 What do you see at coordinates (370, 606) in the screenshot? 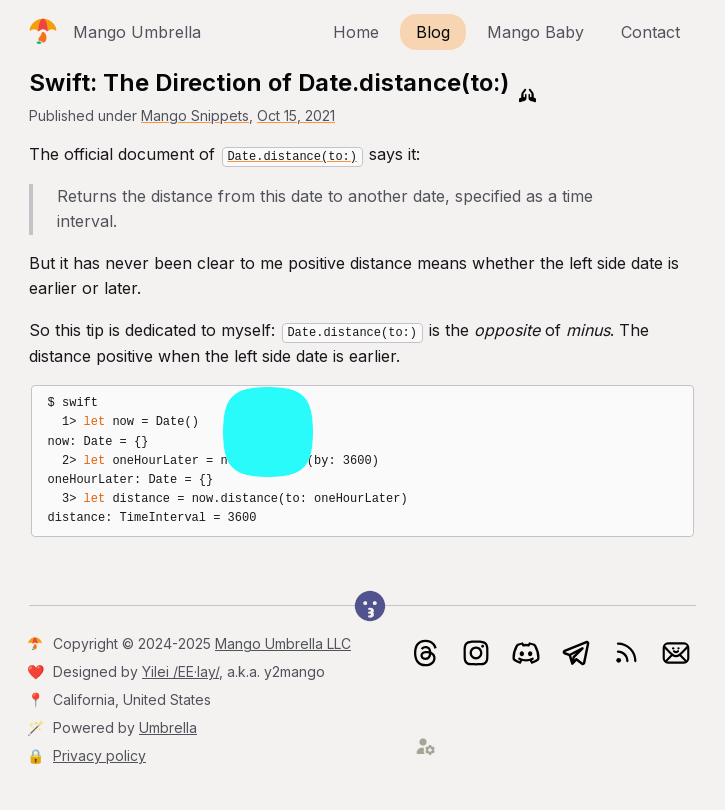
I see `send a kiss or blowing kiss emoji reaction` at bounding box center [370, 606].